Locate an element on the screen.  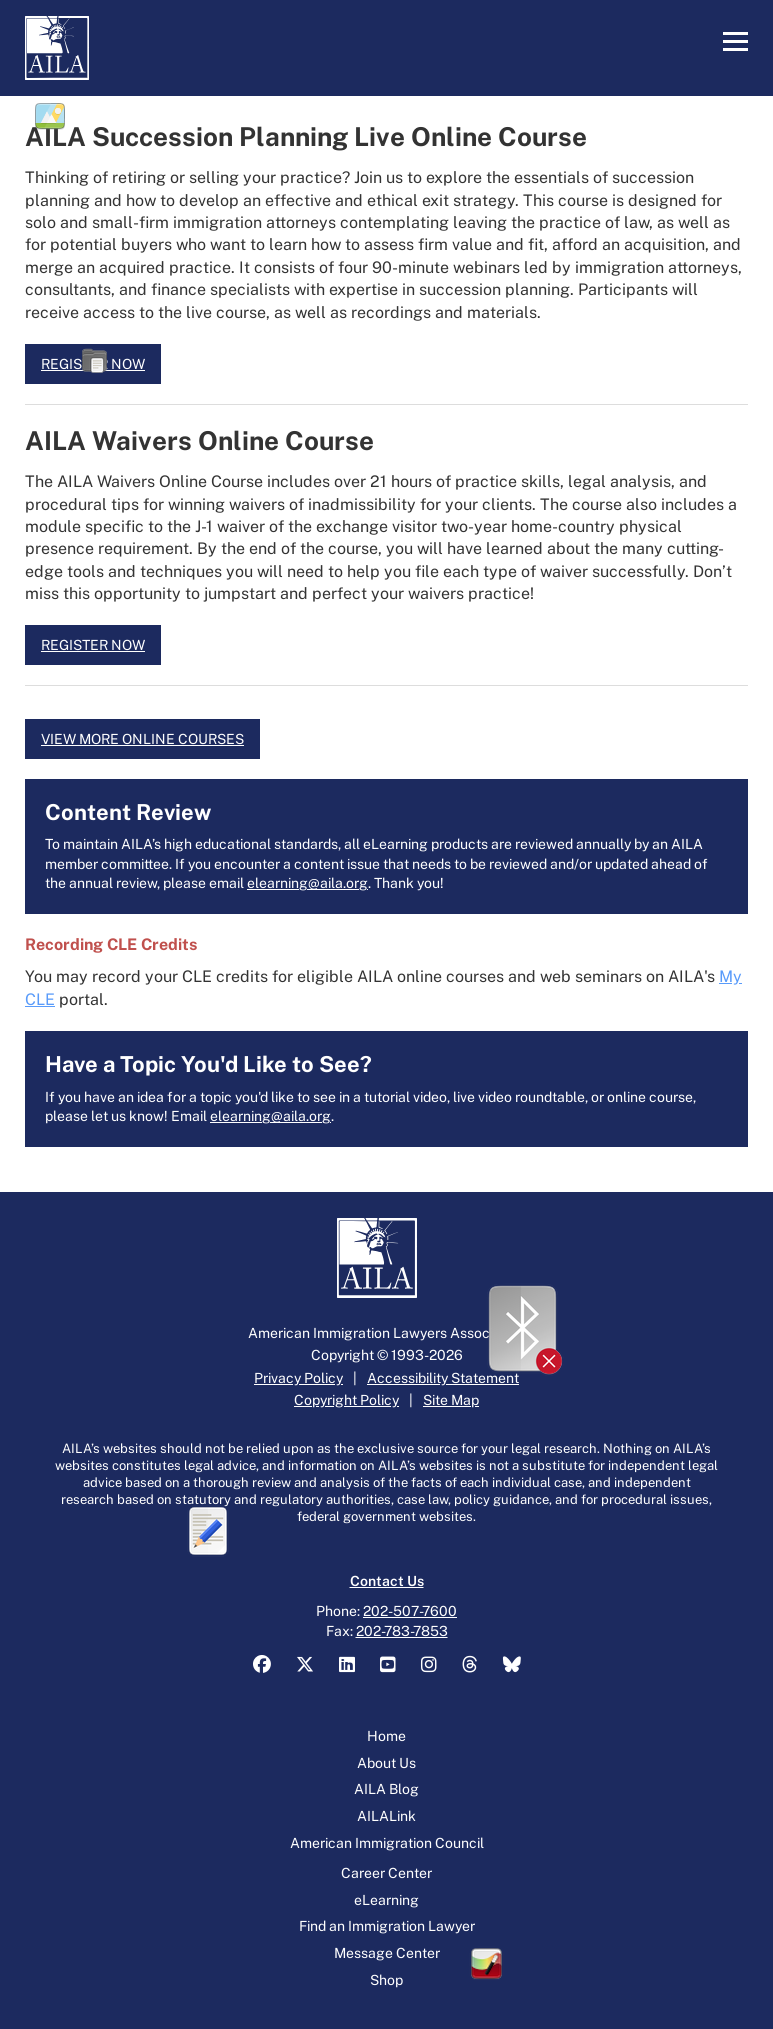
open a file from your computer is located at coordinates (94, 360).